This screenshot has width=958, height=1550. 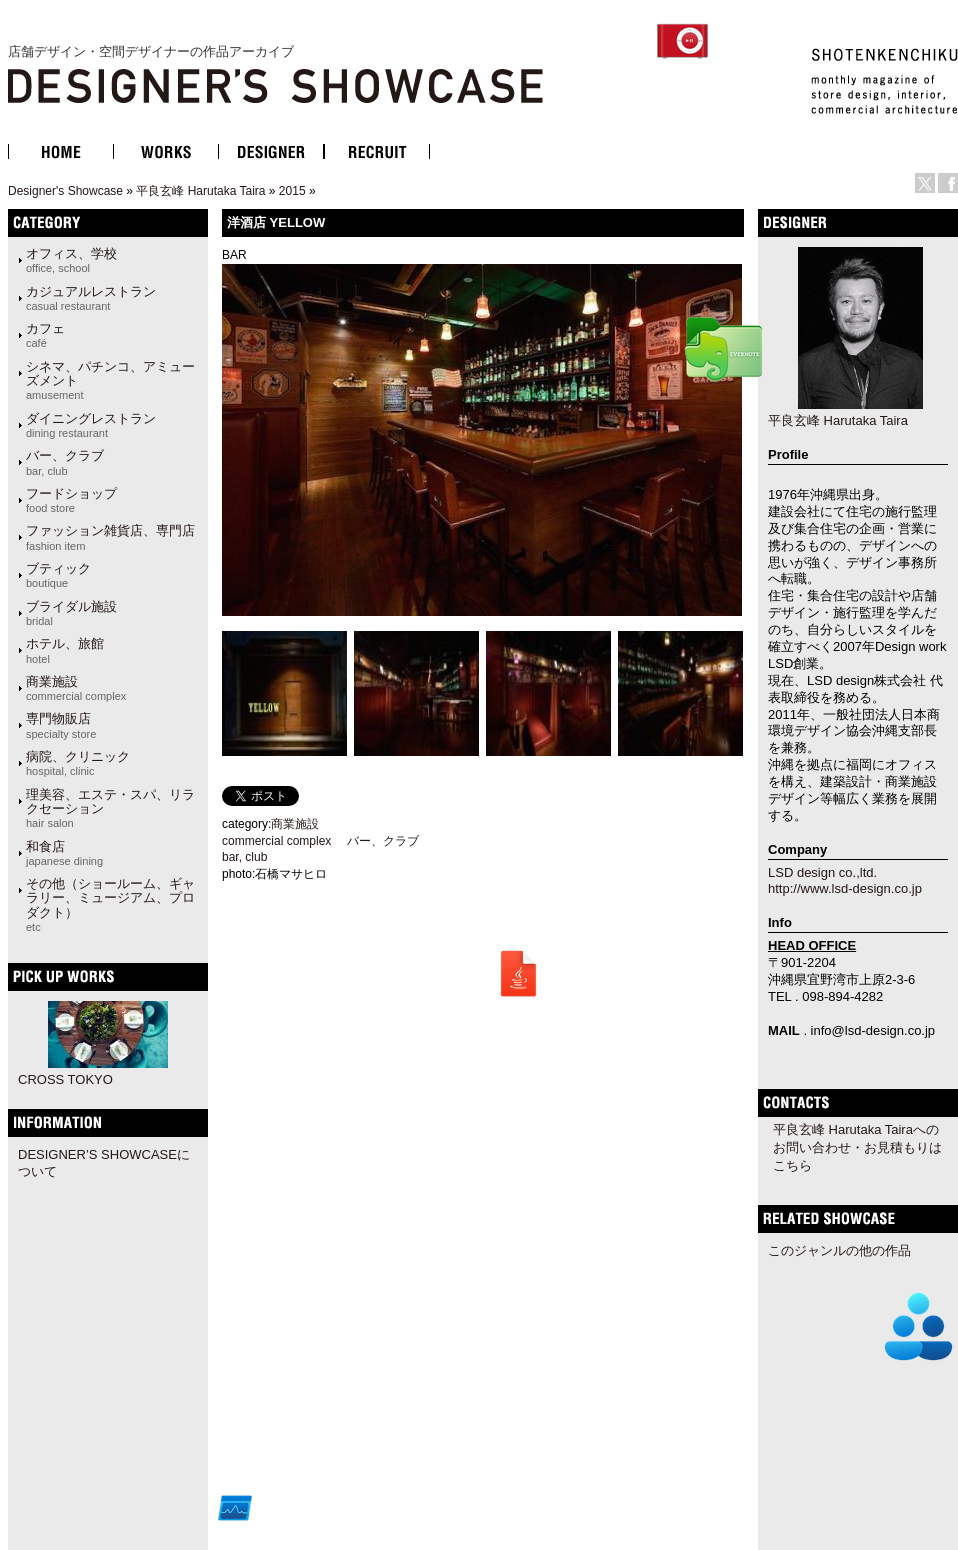 What do you see at coordinates (518, 974) in the screenshot?
I see `java source code file` at bounding box center [518, 974].